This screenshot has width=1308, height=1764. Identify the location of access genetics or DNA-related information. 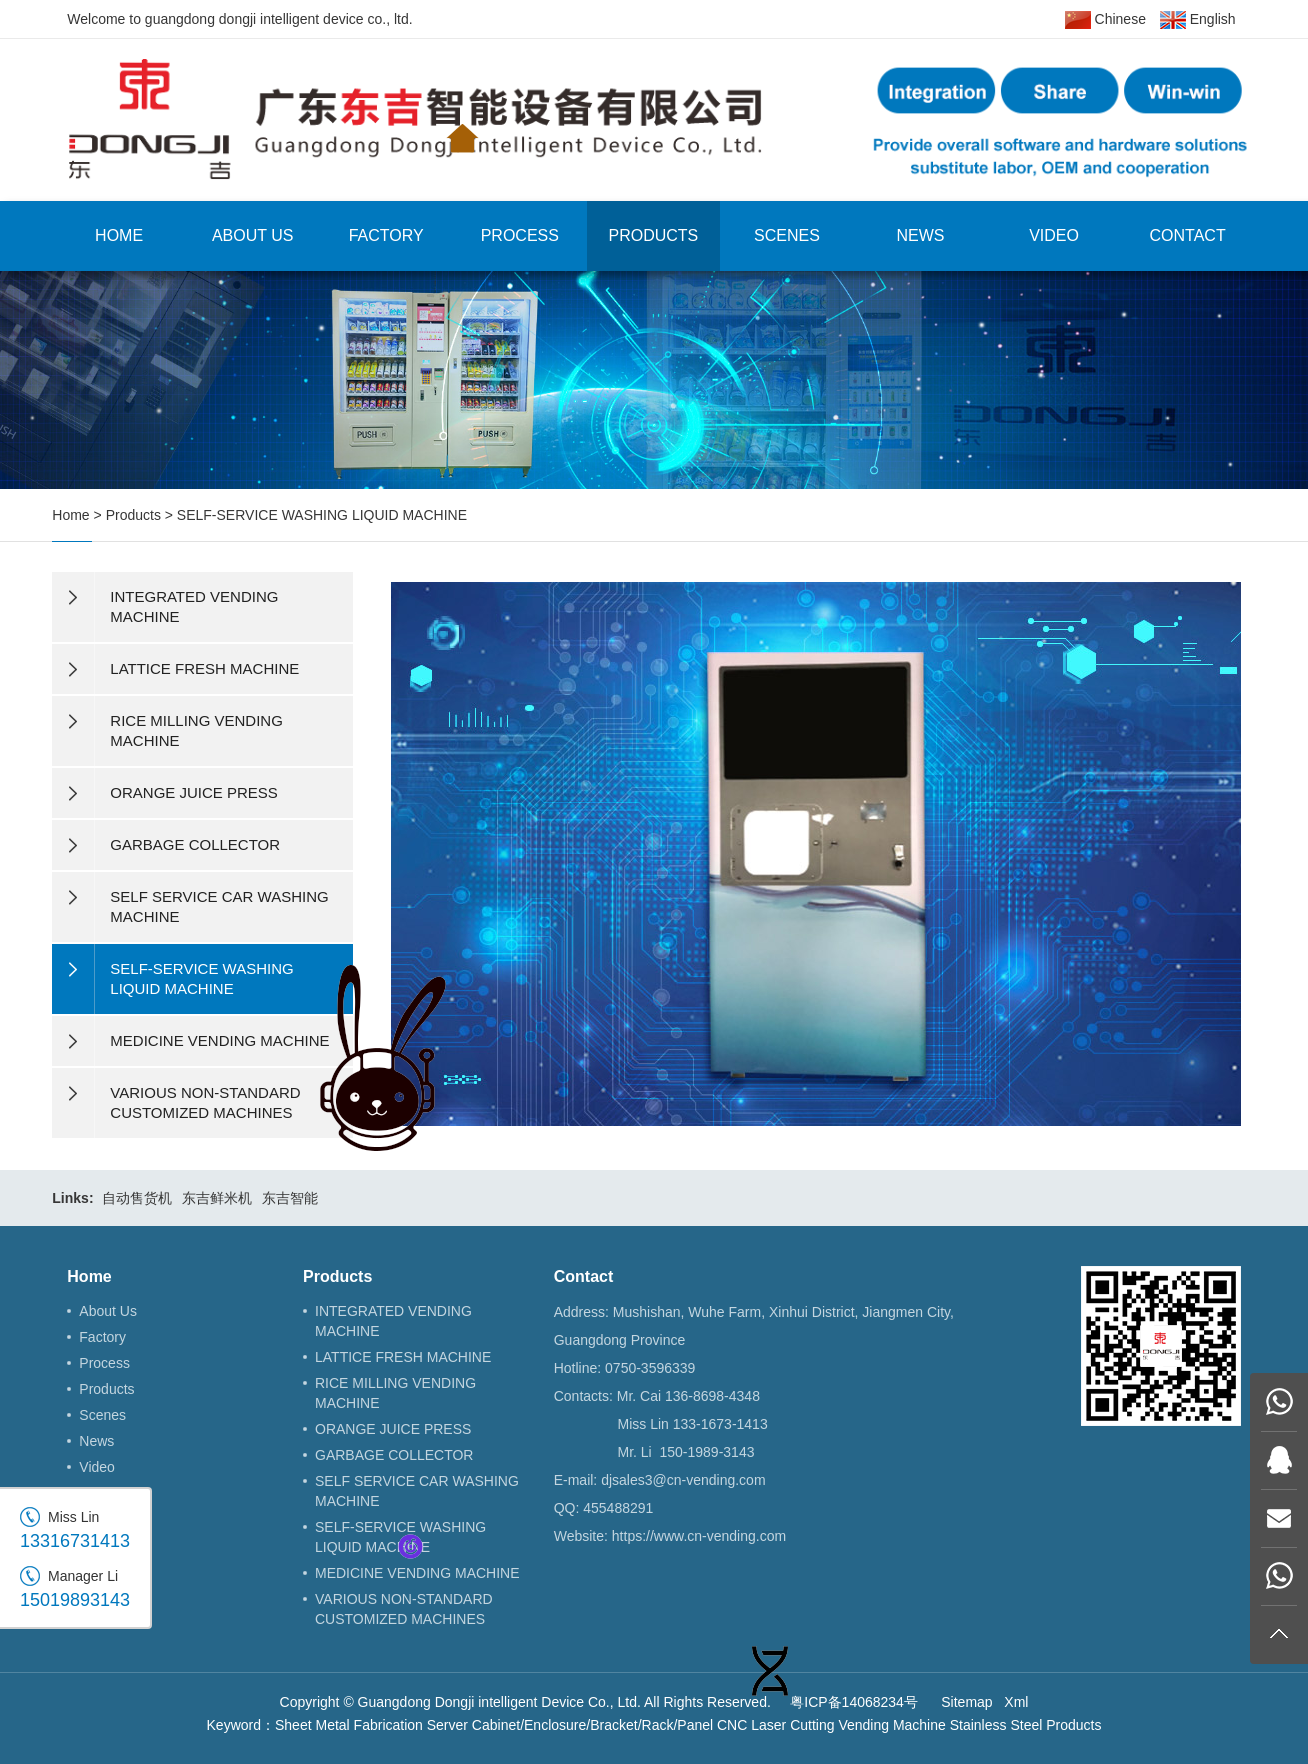
(770, 1671).